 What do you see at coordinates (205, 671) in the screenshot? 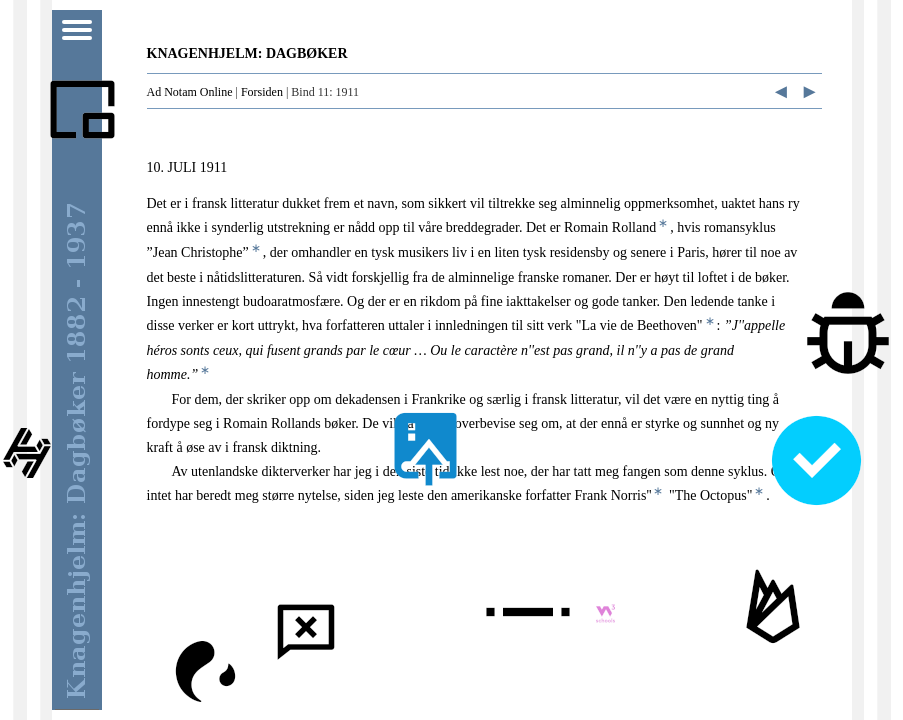
I see `taichi programming language logo` at bounding box center [205, 671].